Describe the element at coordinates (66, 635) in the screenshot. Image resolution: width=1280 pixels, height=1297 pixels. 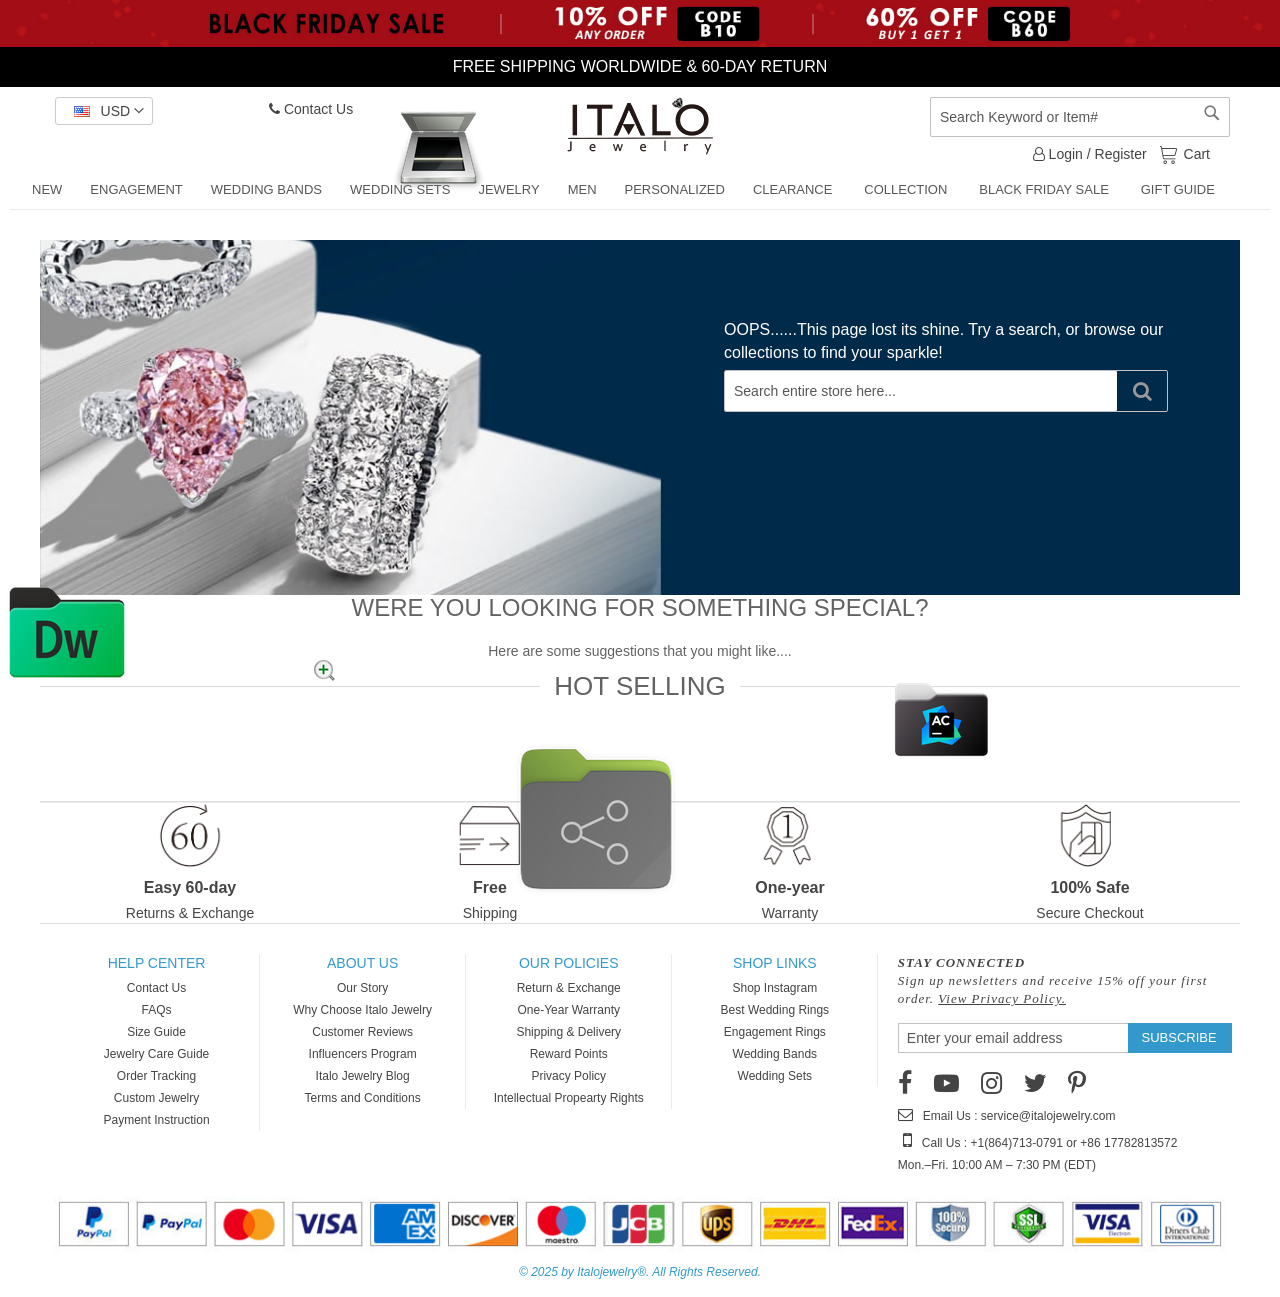
I see `folder containing Adobe Dreamweaver project files` at that location.